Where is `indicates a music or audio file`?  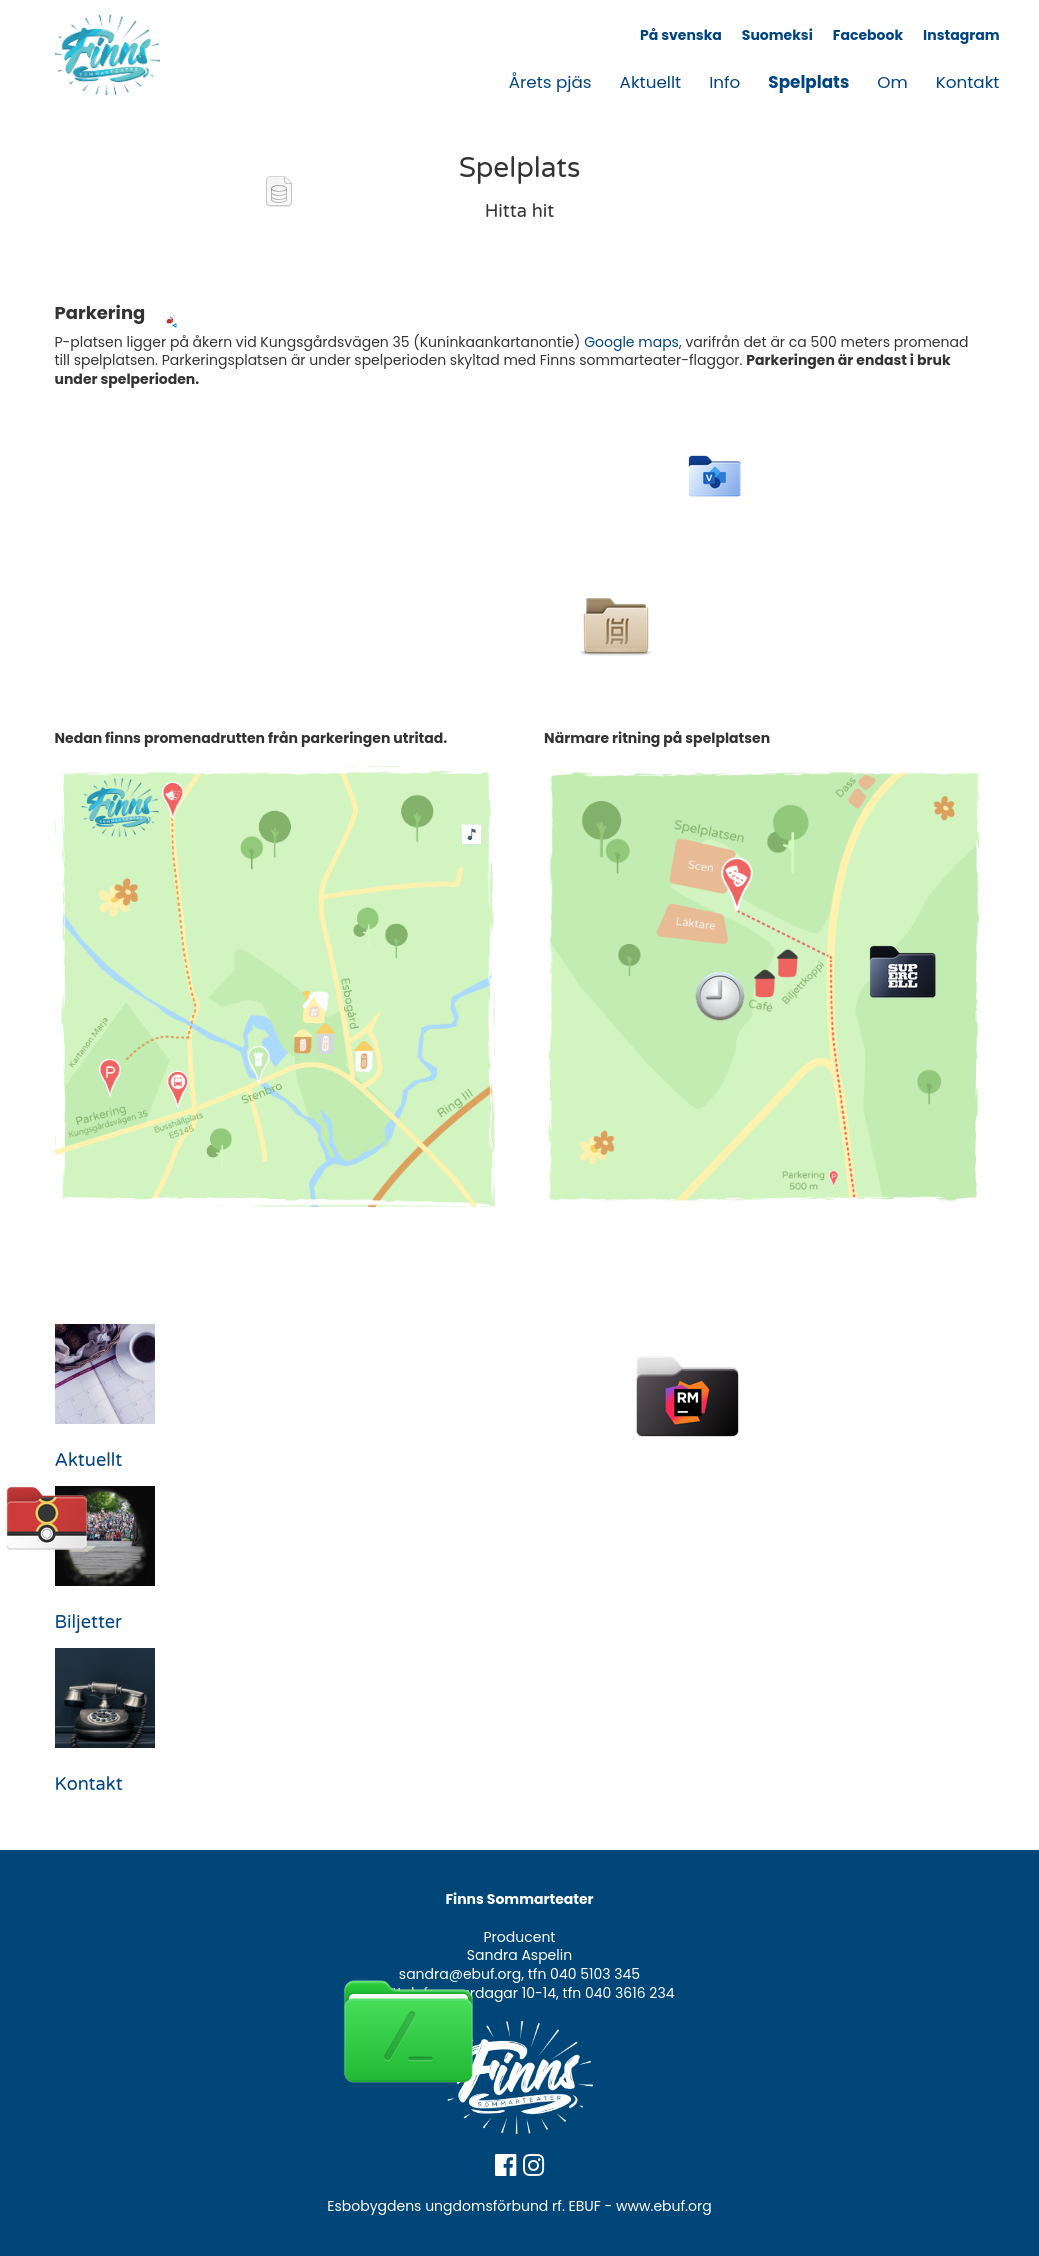 indicates a music or audio file is located at coordinates (471, 834).